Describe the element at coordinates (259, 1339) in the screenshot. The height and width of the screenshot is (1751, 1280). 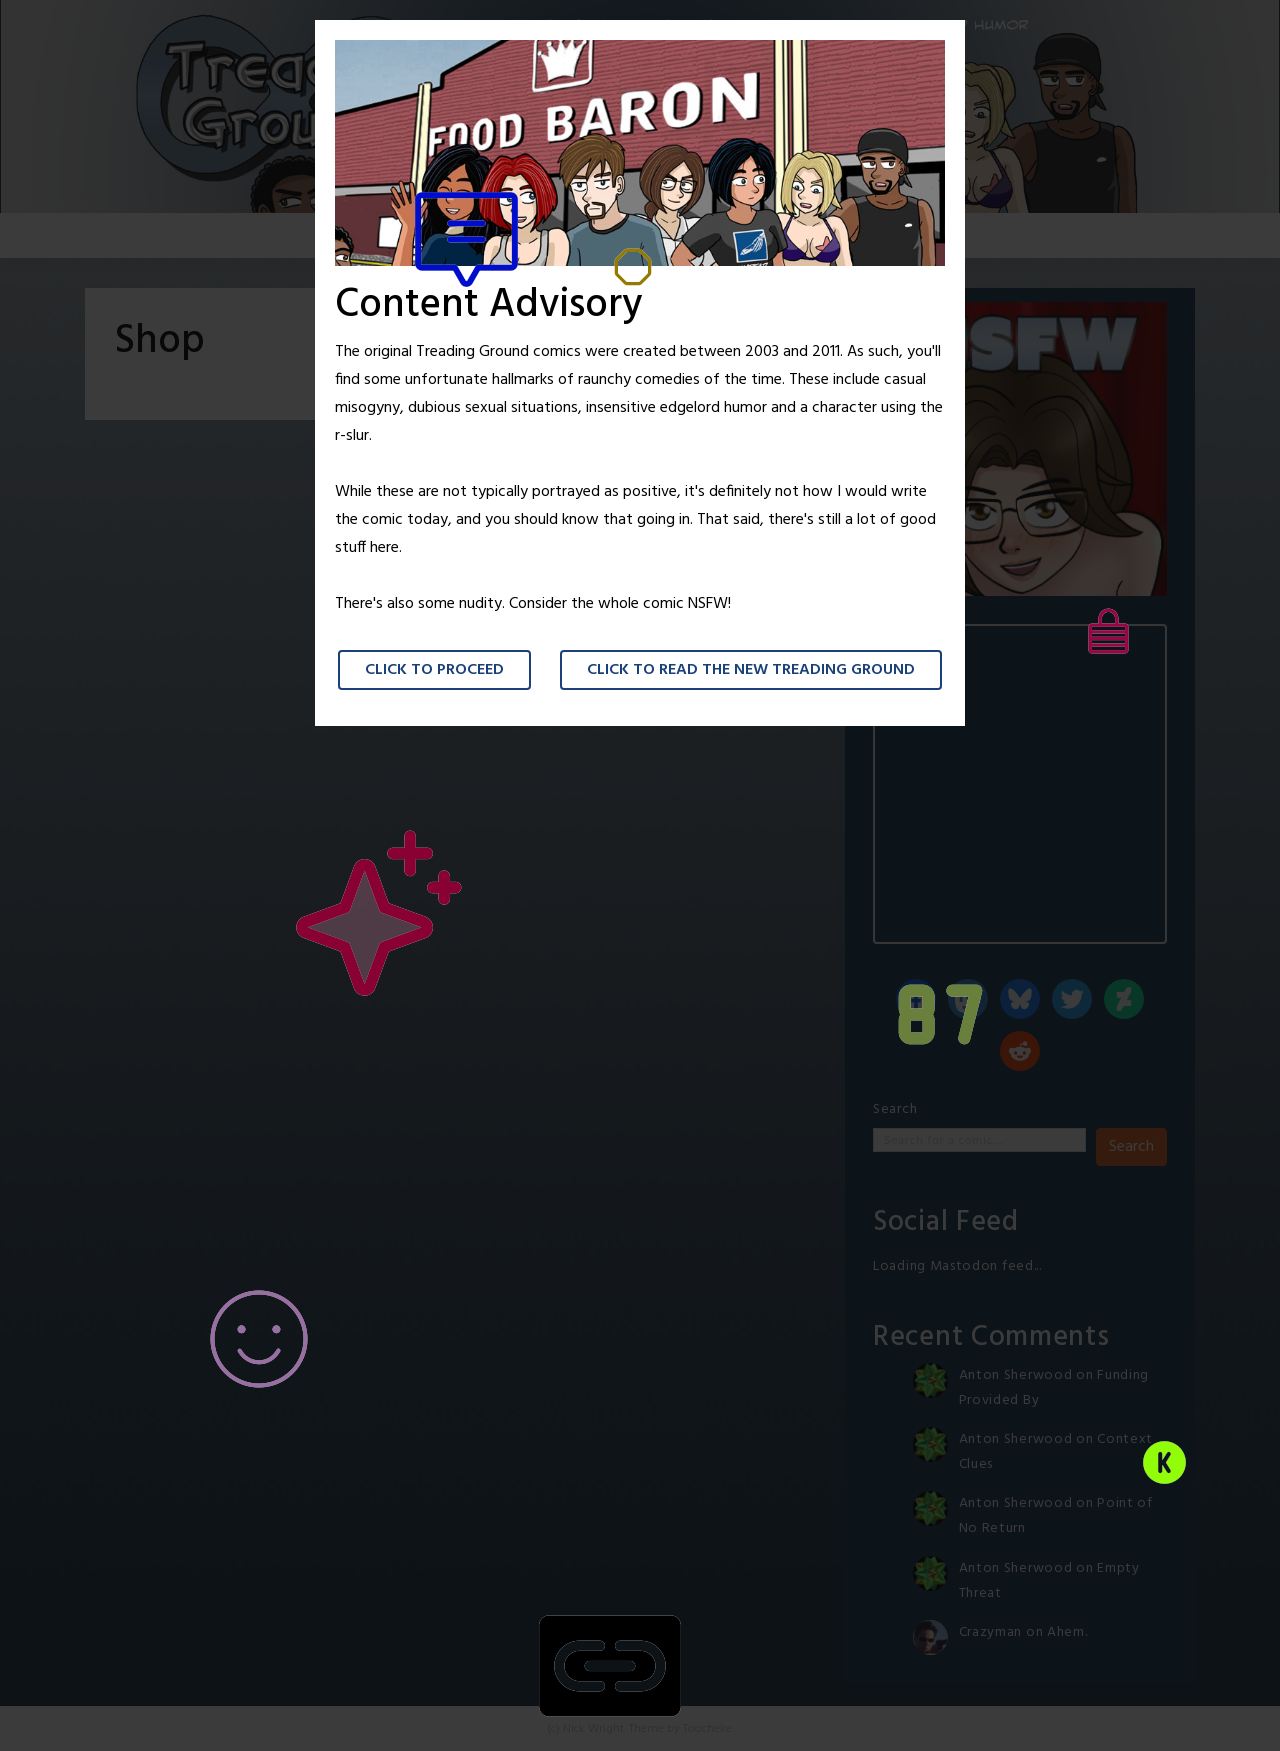
I see `add an emoji or reaction` at that location.